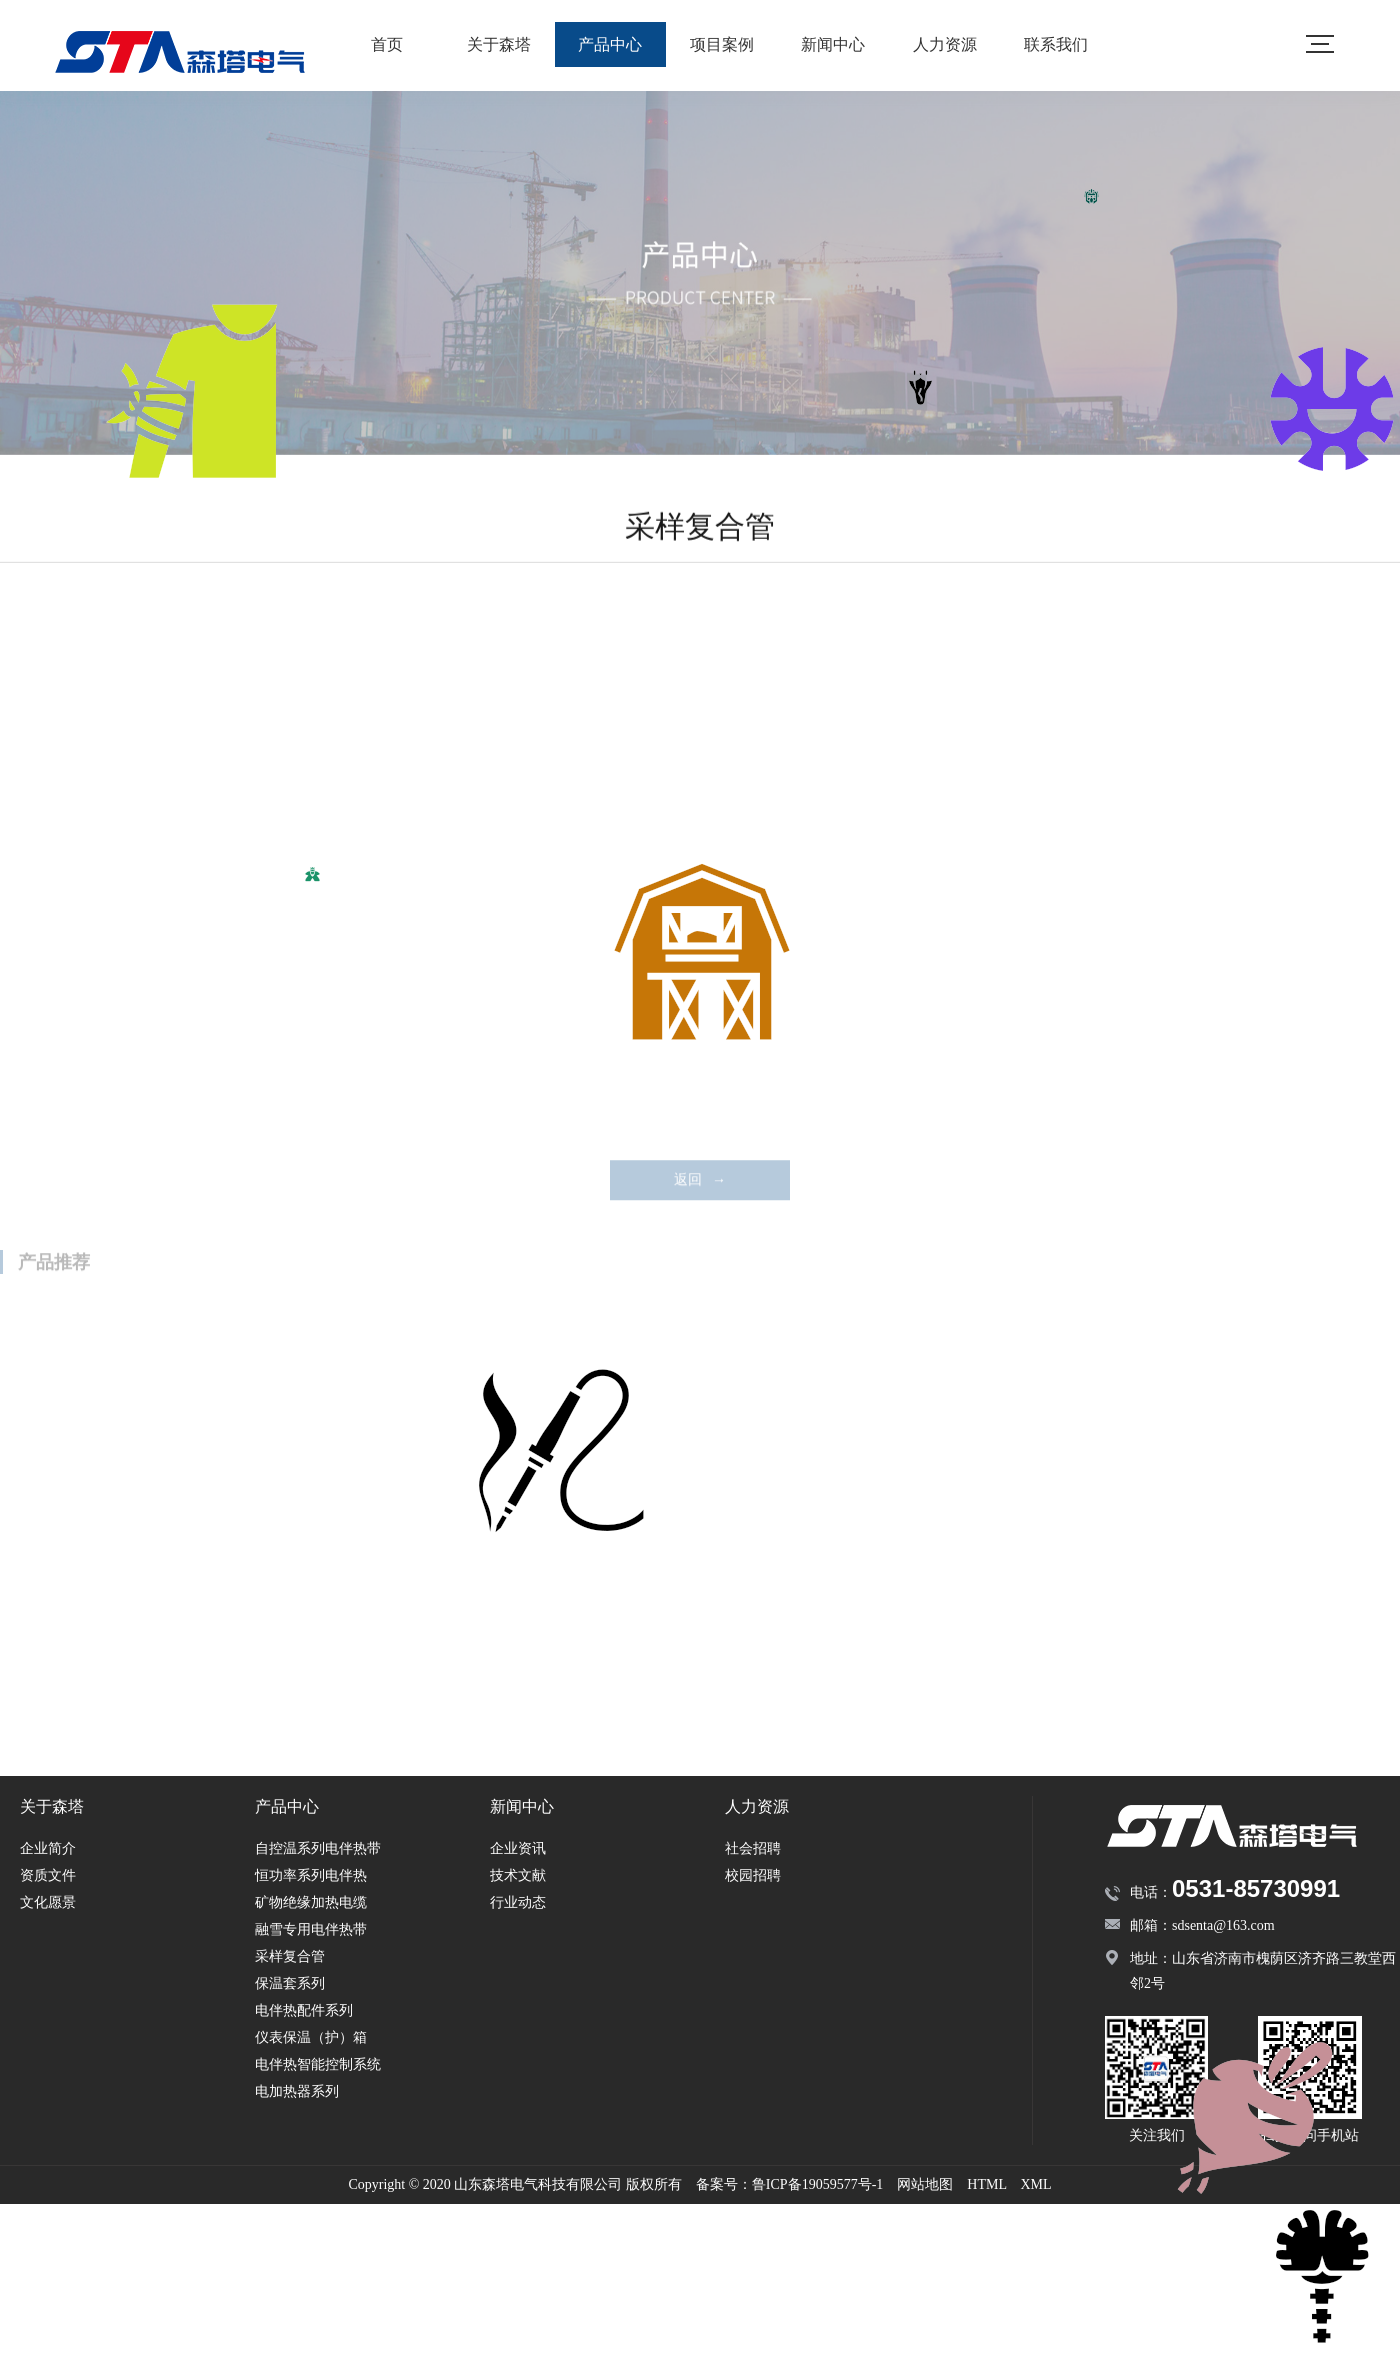 The height and width of the screenshot is (2355, 1400). I want to click on cobra character or enemy type in a game, so click(920, 387).